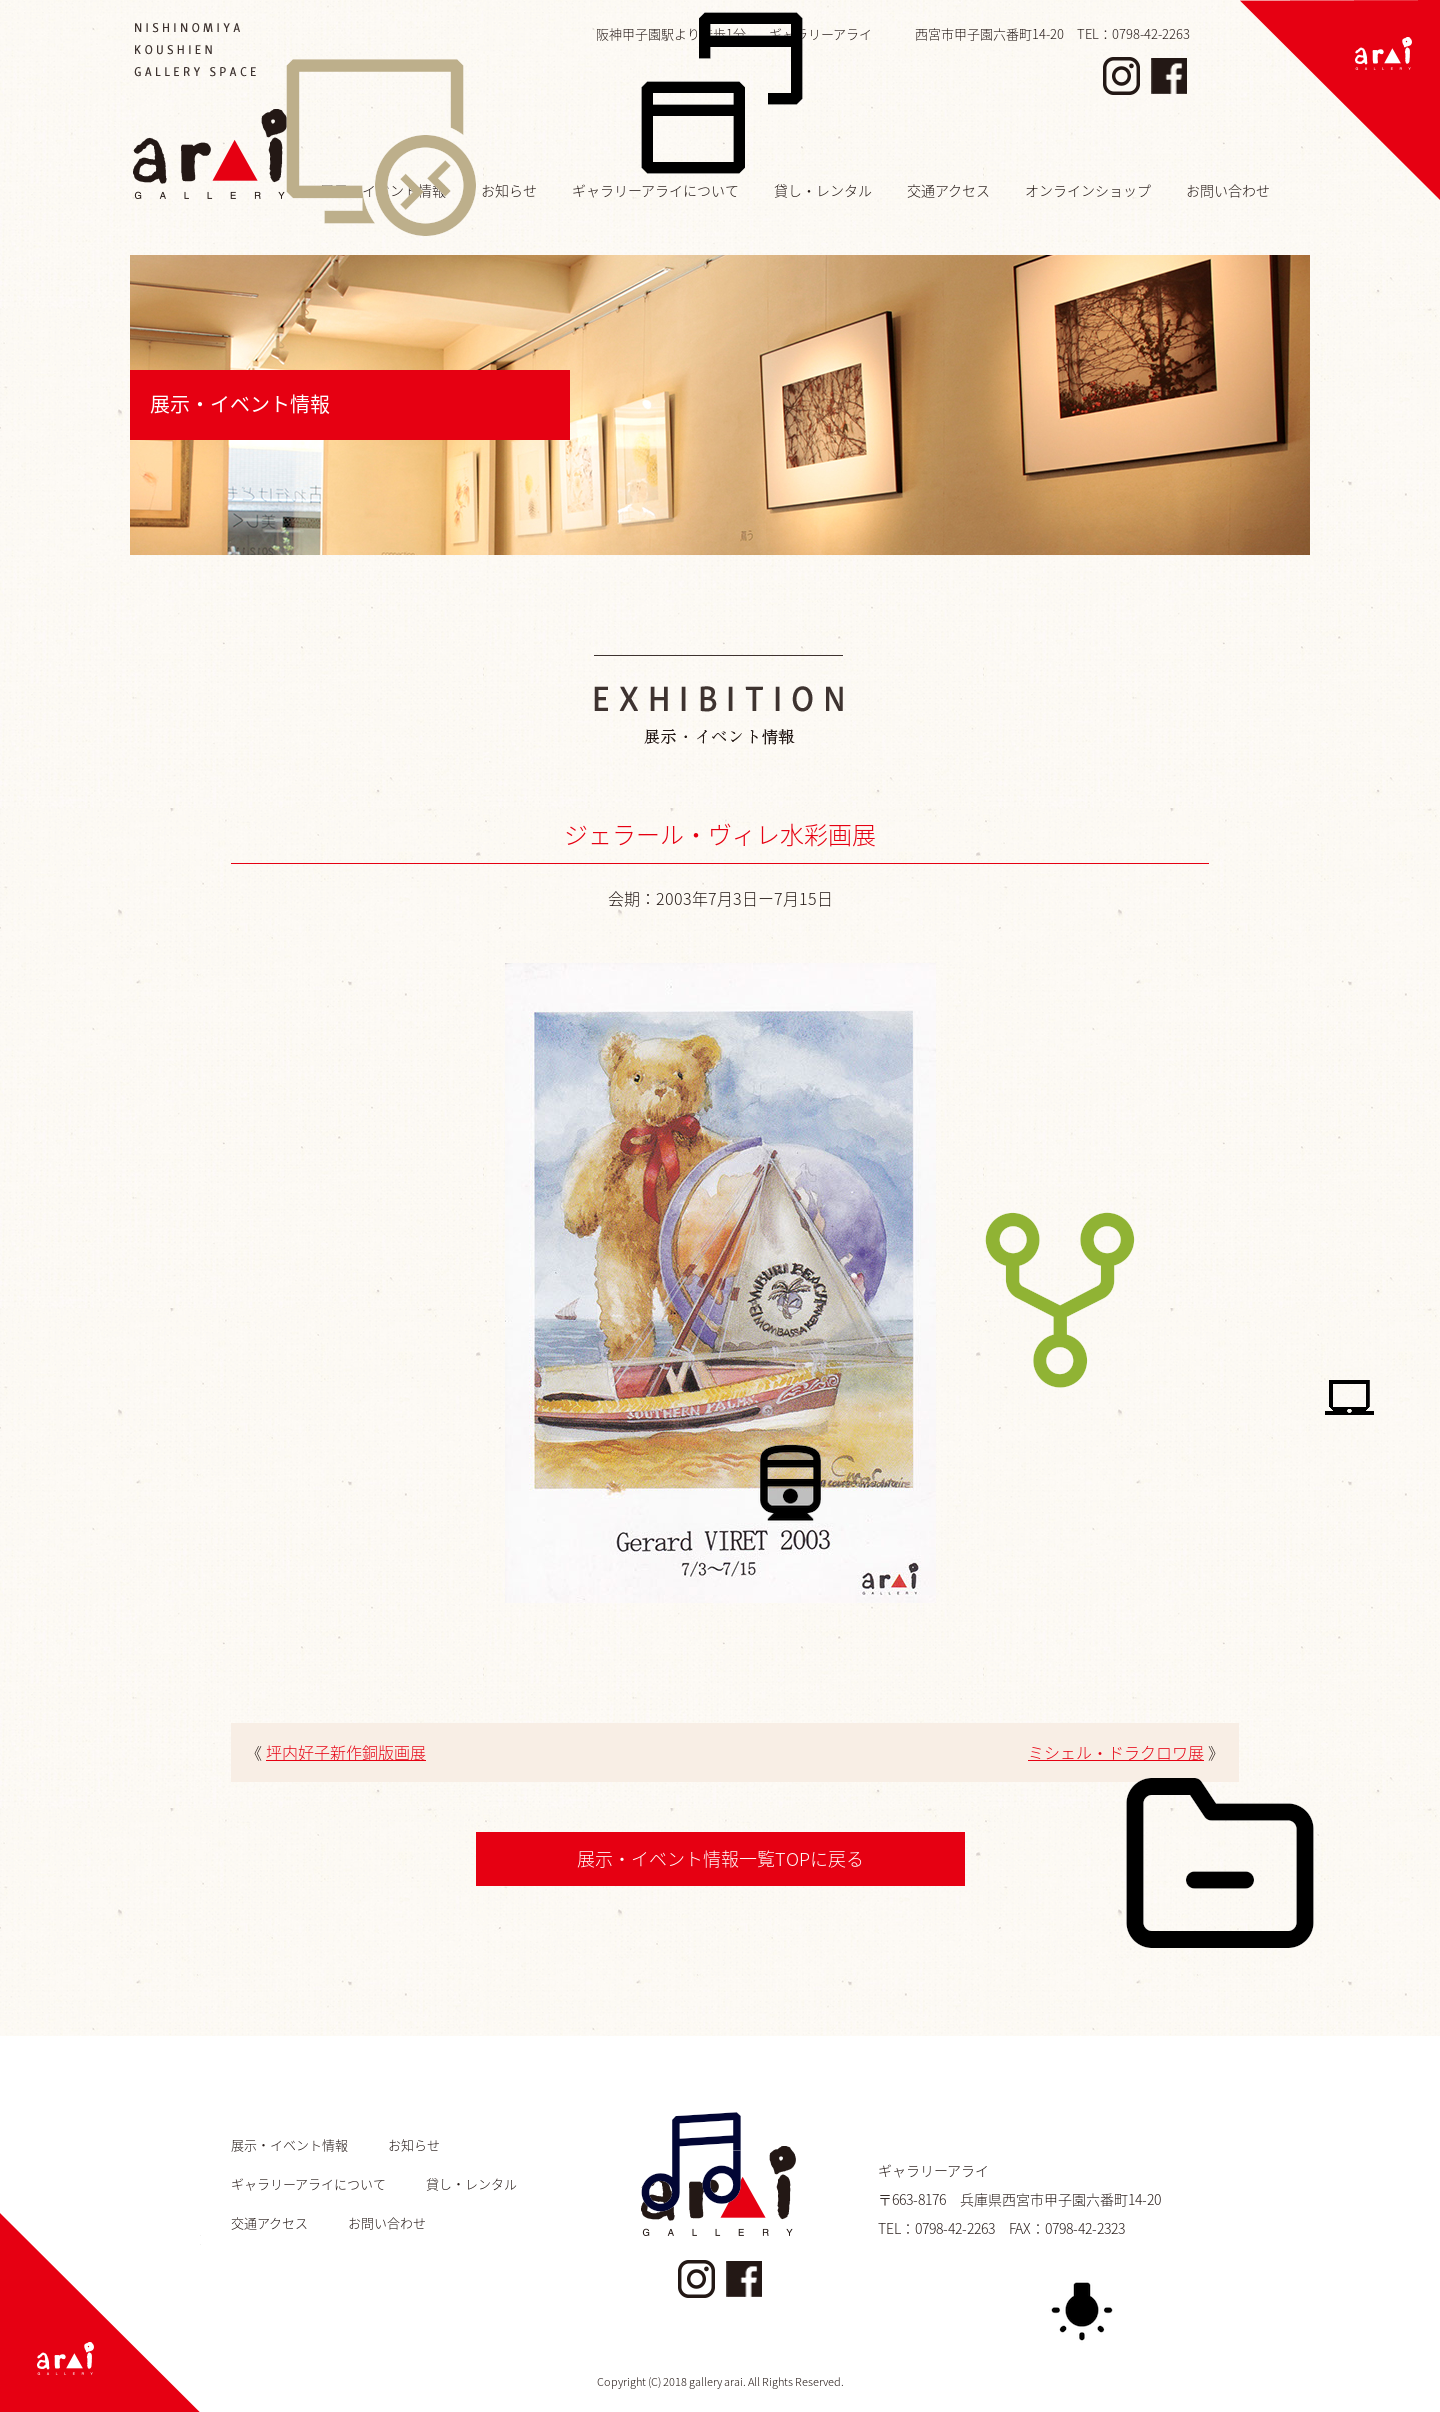  What do you see at coordinates (1082, 2310) in the screenshot?
I see `adjust incandescent light settings` at bounding box center [1082, 2310].